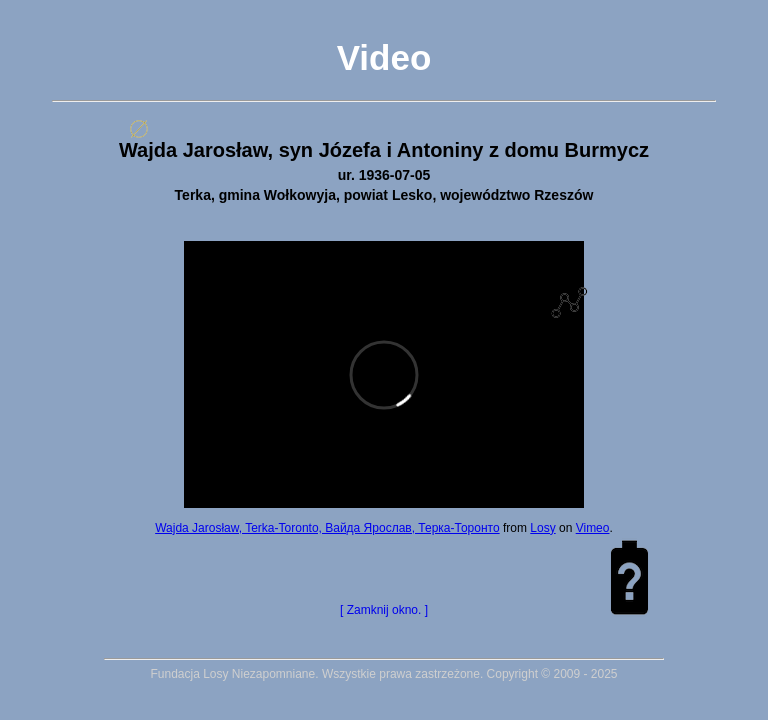  I want to click on view connected data points or nodes, so click(569, 302).